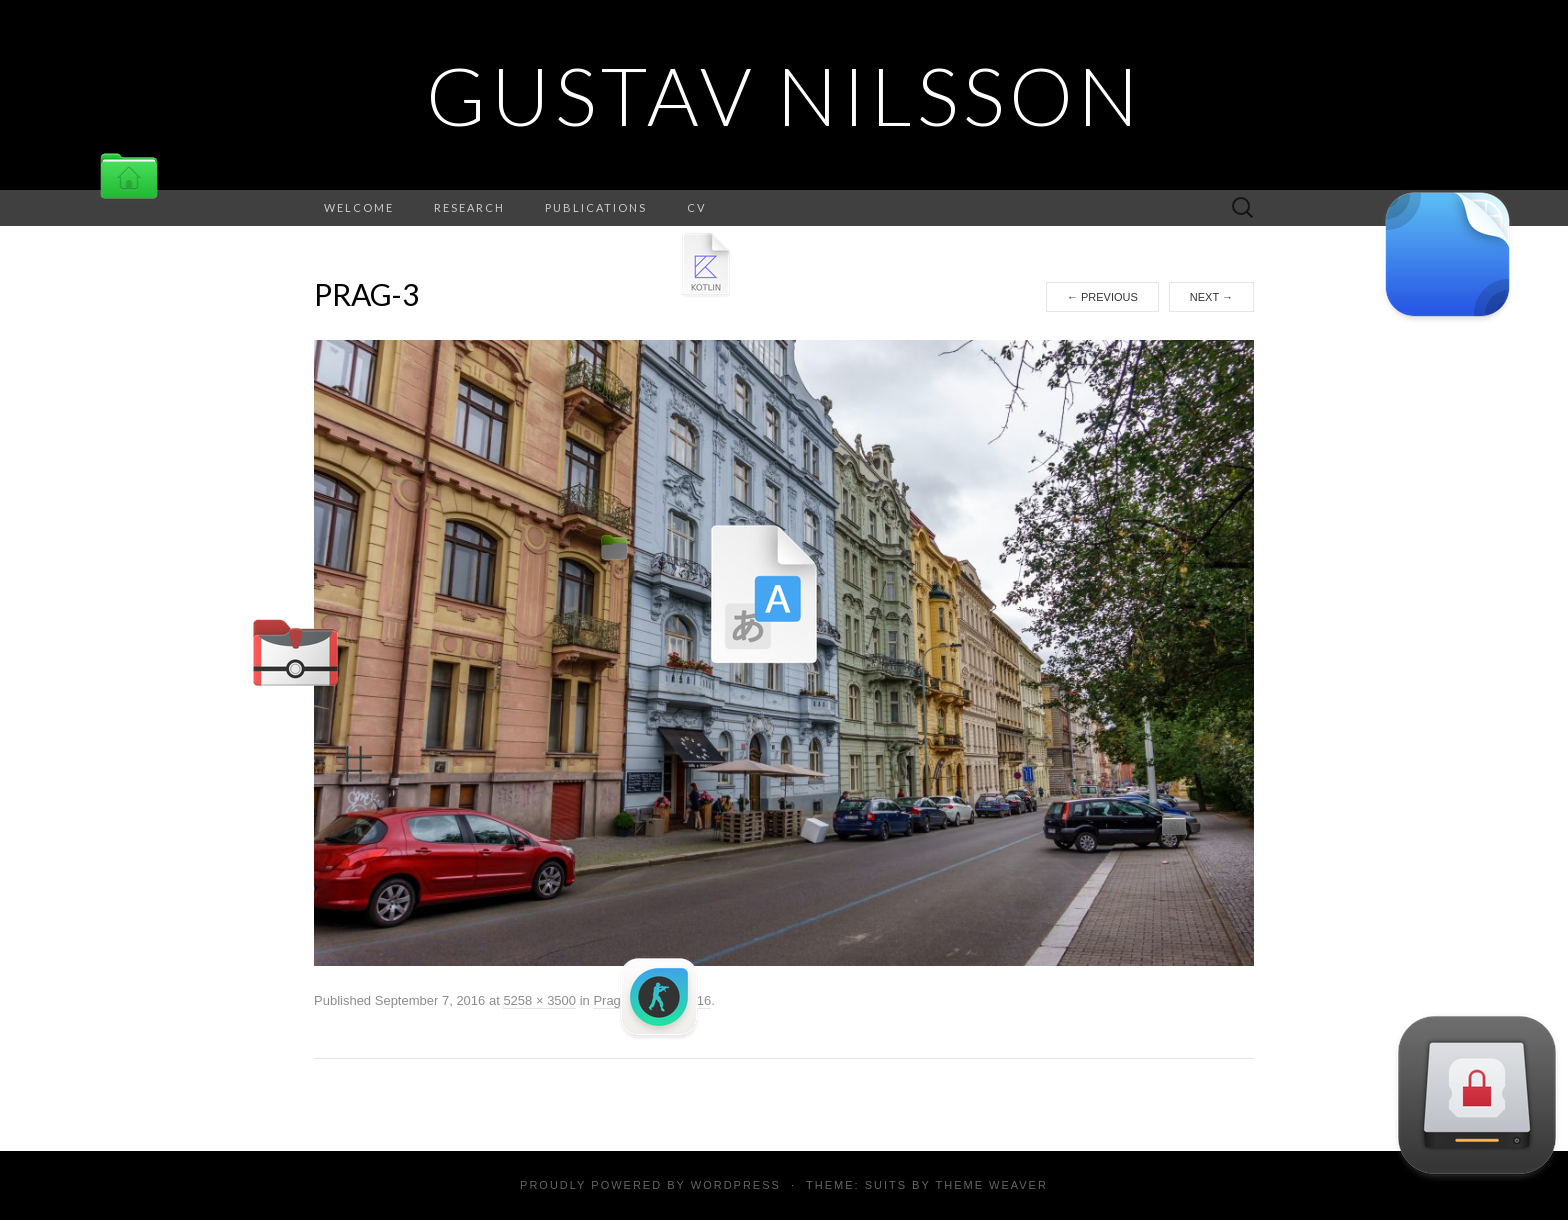  I want to click on open your home folder, so click(129, 176).